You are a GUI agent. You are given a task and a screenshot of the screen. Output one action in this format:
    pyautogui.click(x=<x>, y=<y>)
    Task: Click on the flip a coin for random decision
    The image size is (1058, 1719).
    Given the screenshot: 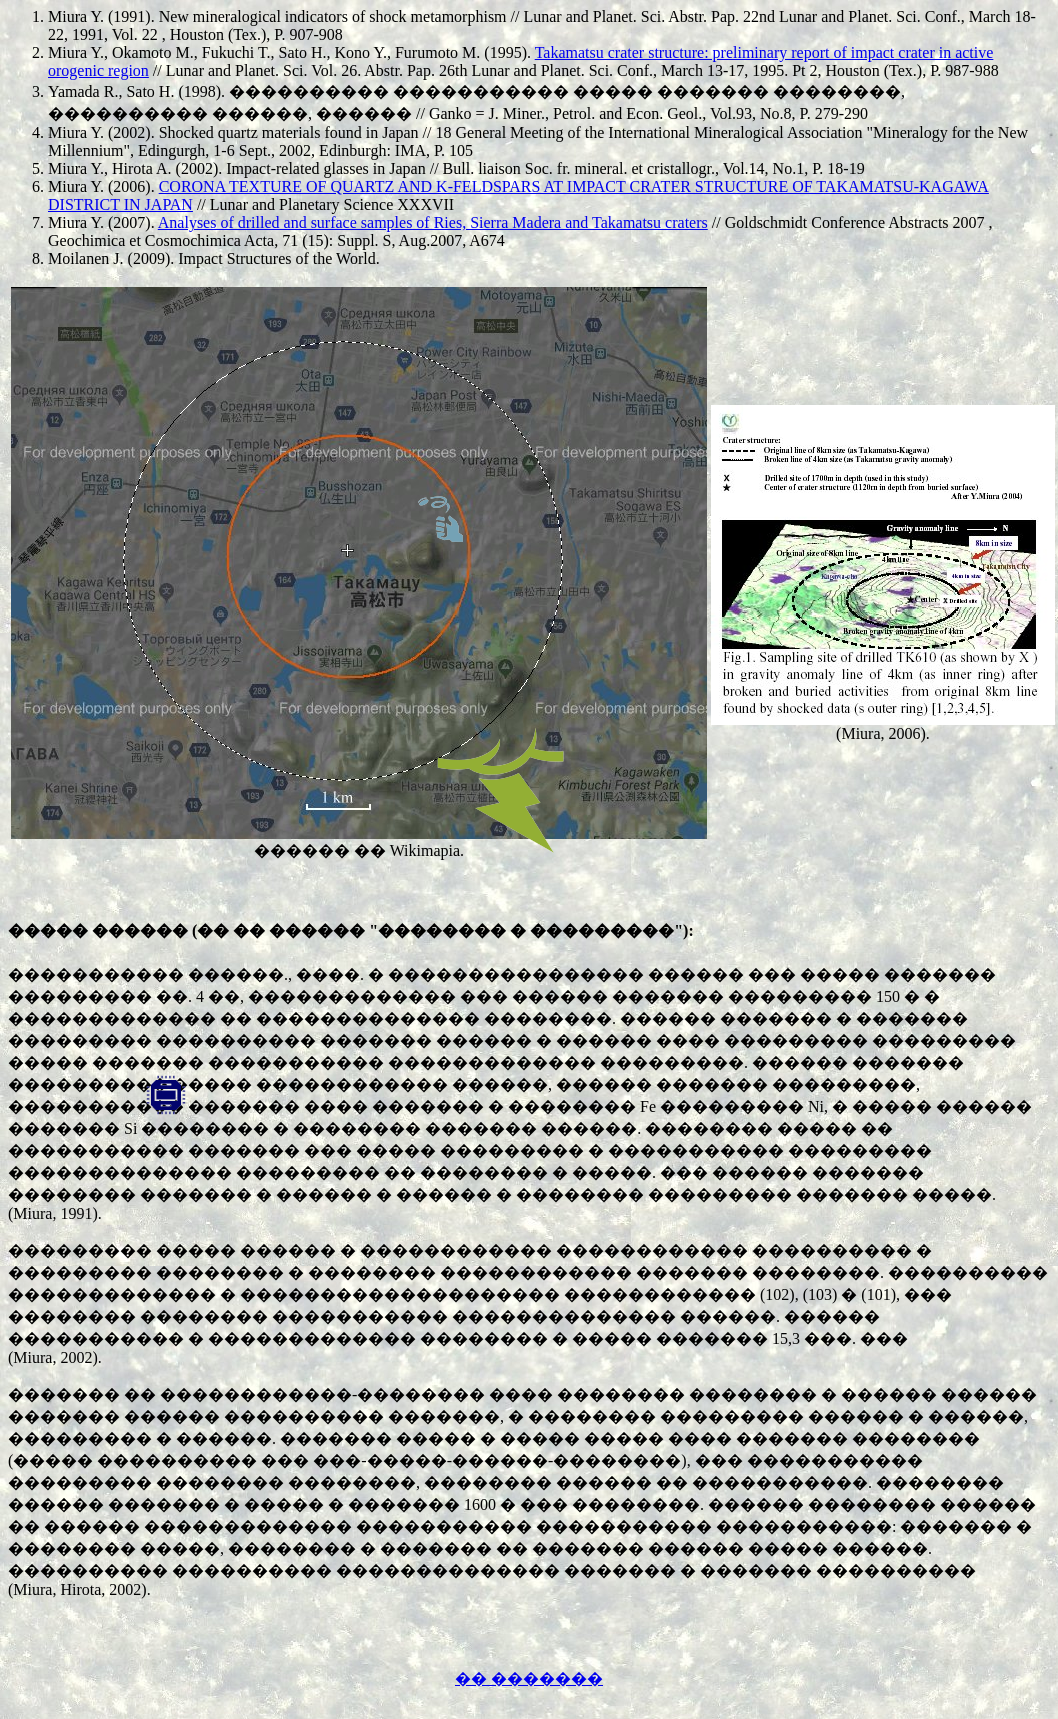 What is the action you would take?
    pyautogui.click(x=439, y=518)
    